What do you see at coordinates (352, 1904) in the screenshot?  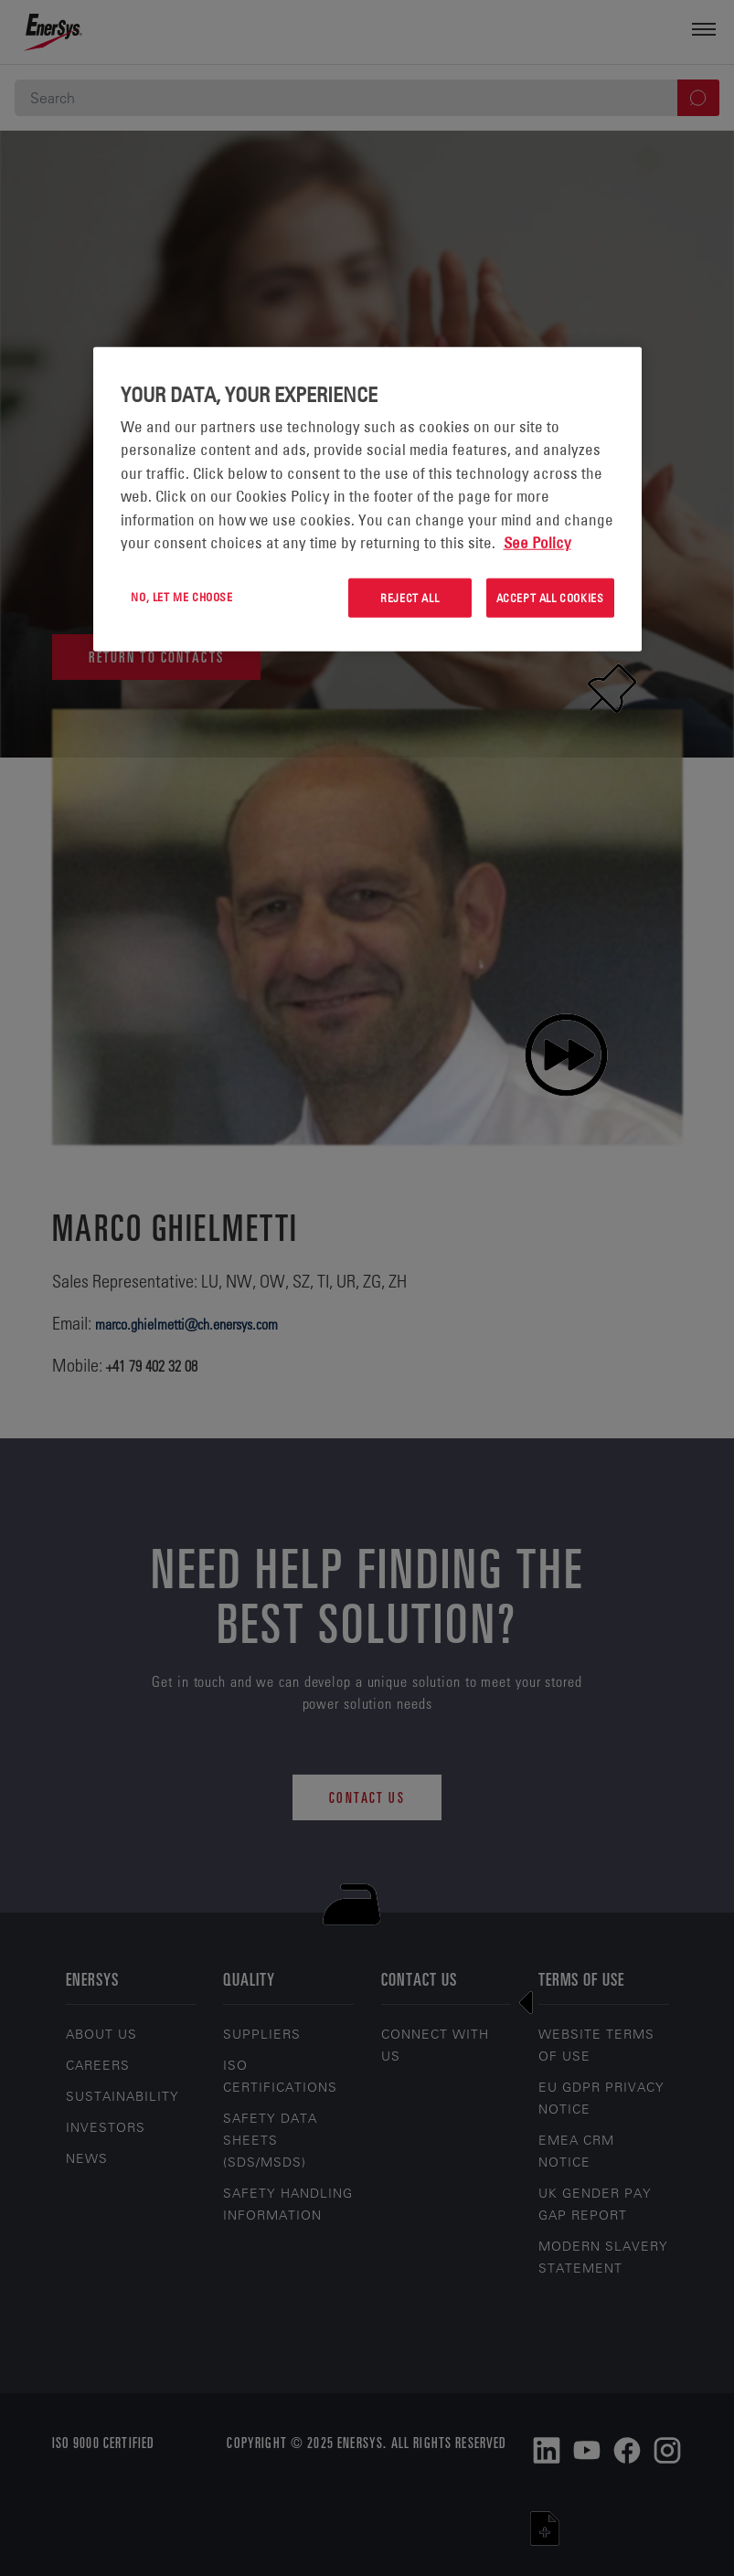 I see `ironing or garment care instructions` at bounding box center [352, 1904].